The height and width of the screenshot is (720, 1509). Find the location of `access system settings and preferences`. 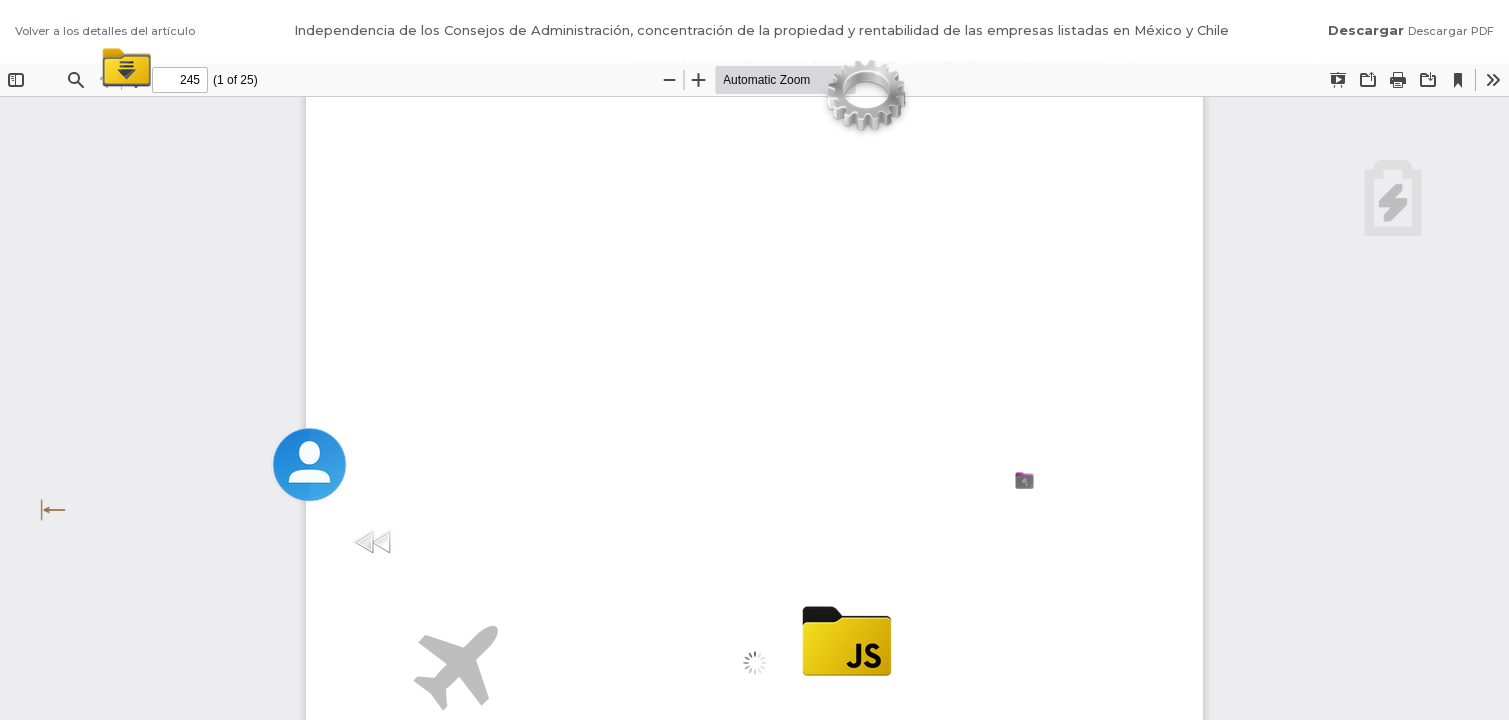

access system settings and preferences is located at coordinates (866, 94).